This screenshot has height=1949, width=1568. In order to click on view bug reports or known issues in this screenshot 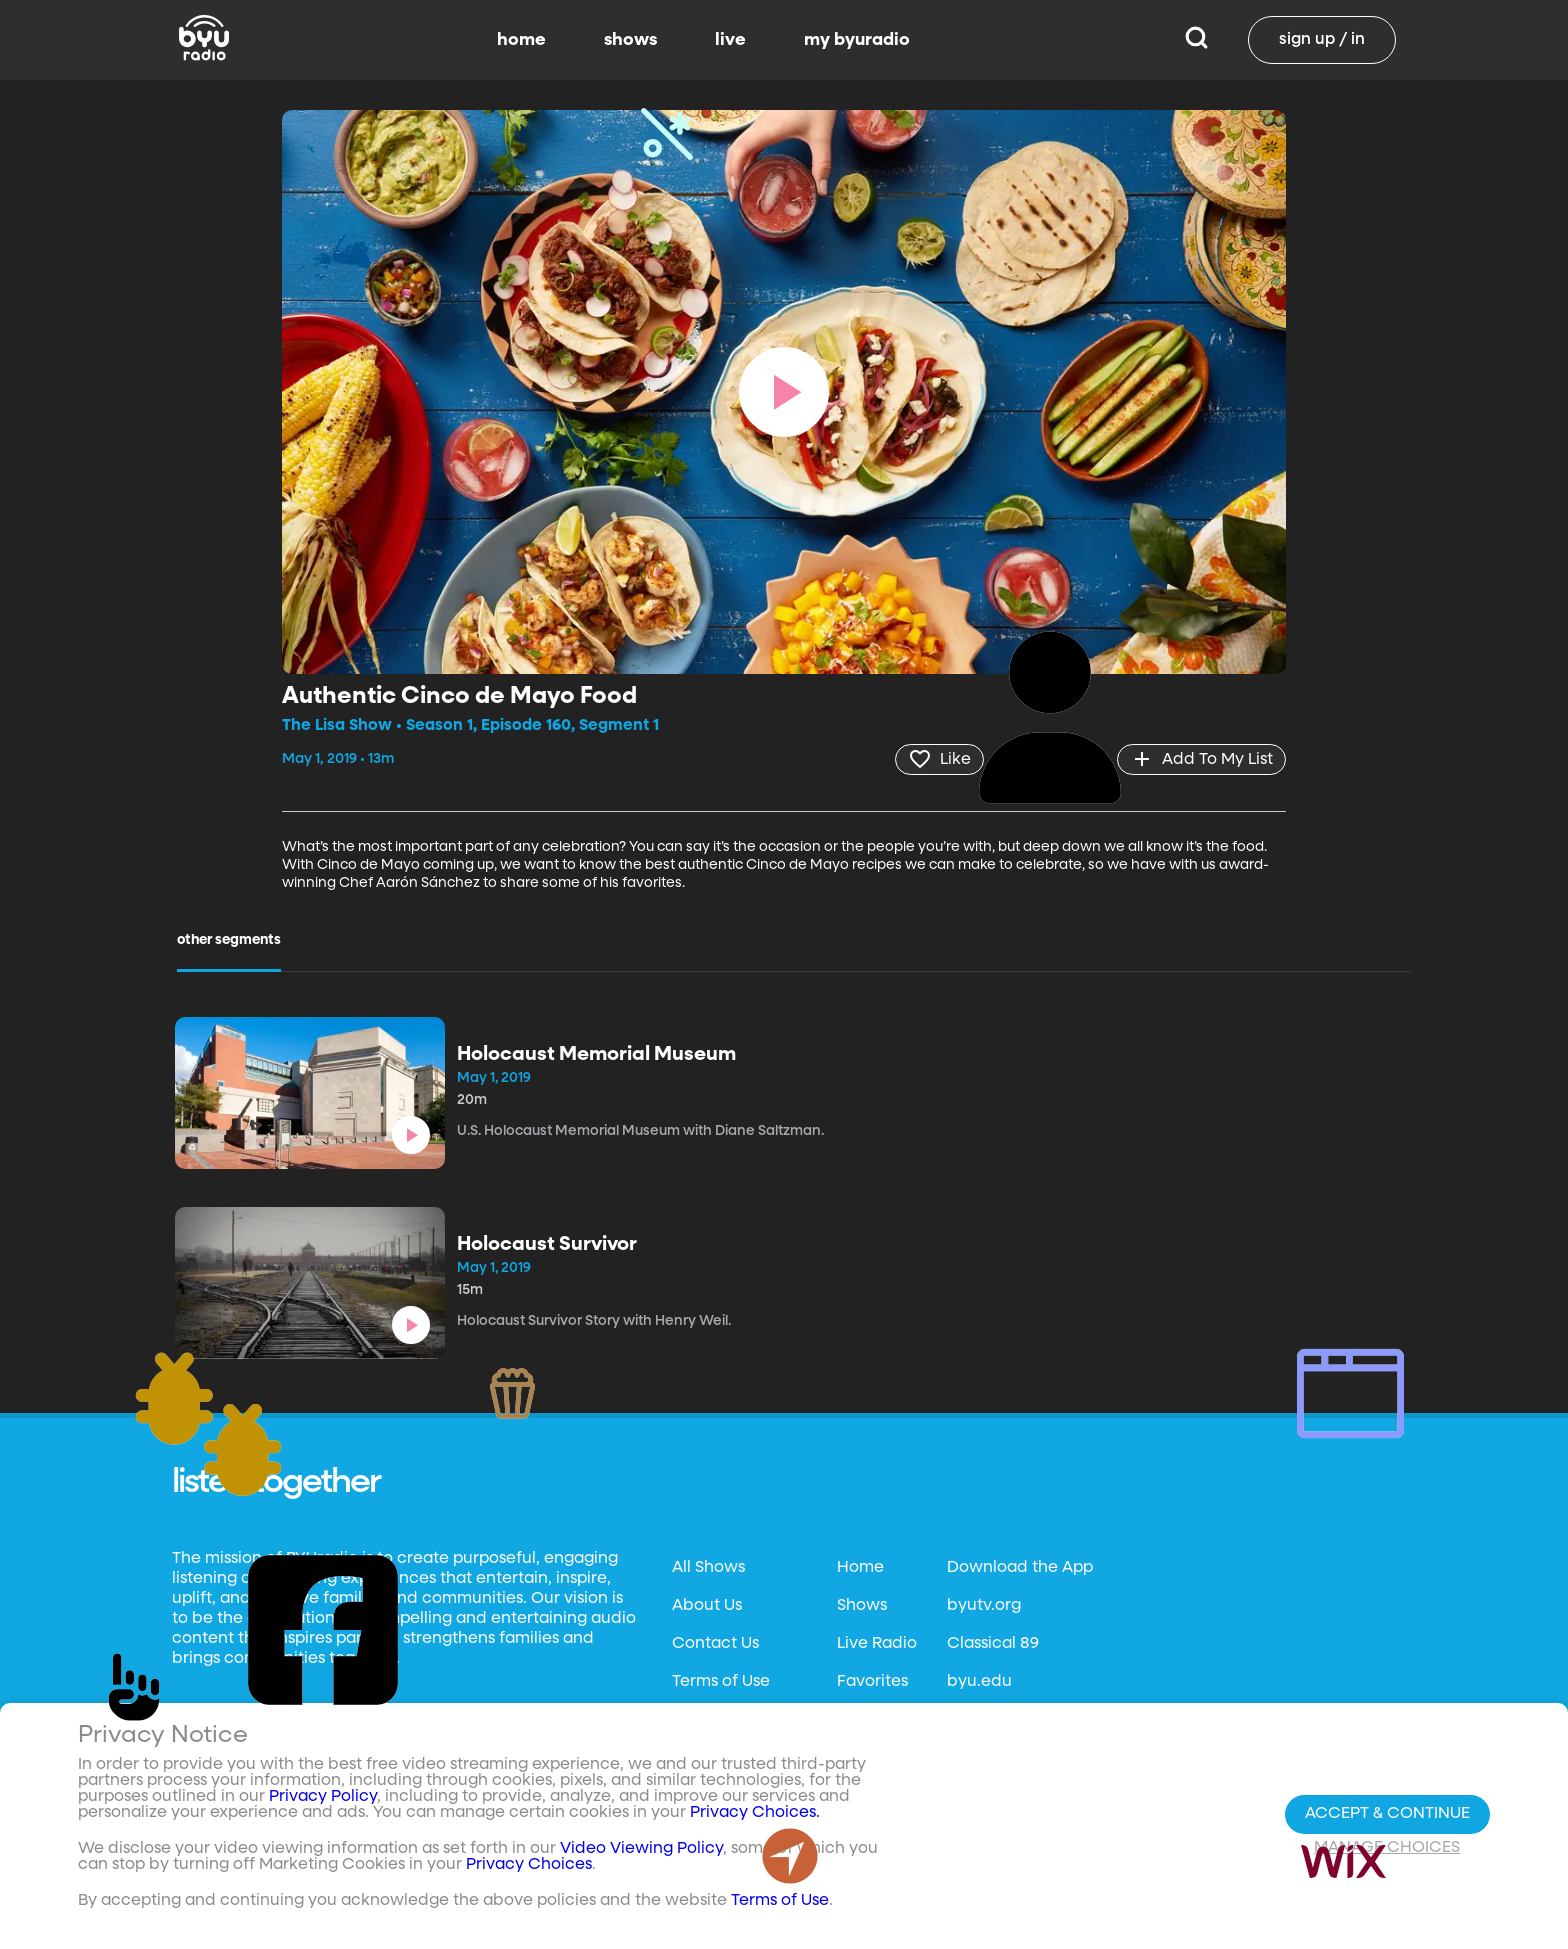, I will do `click(208, 1427)`.